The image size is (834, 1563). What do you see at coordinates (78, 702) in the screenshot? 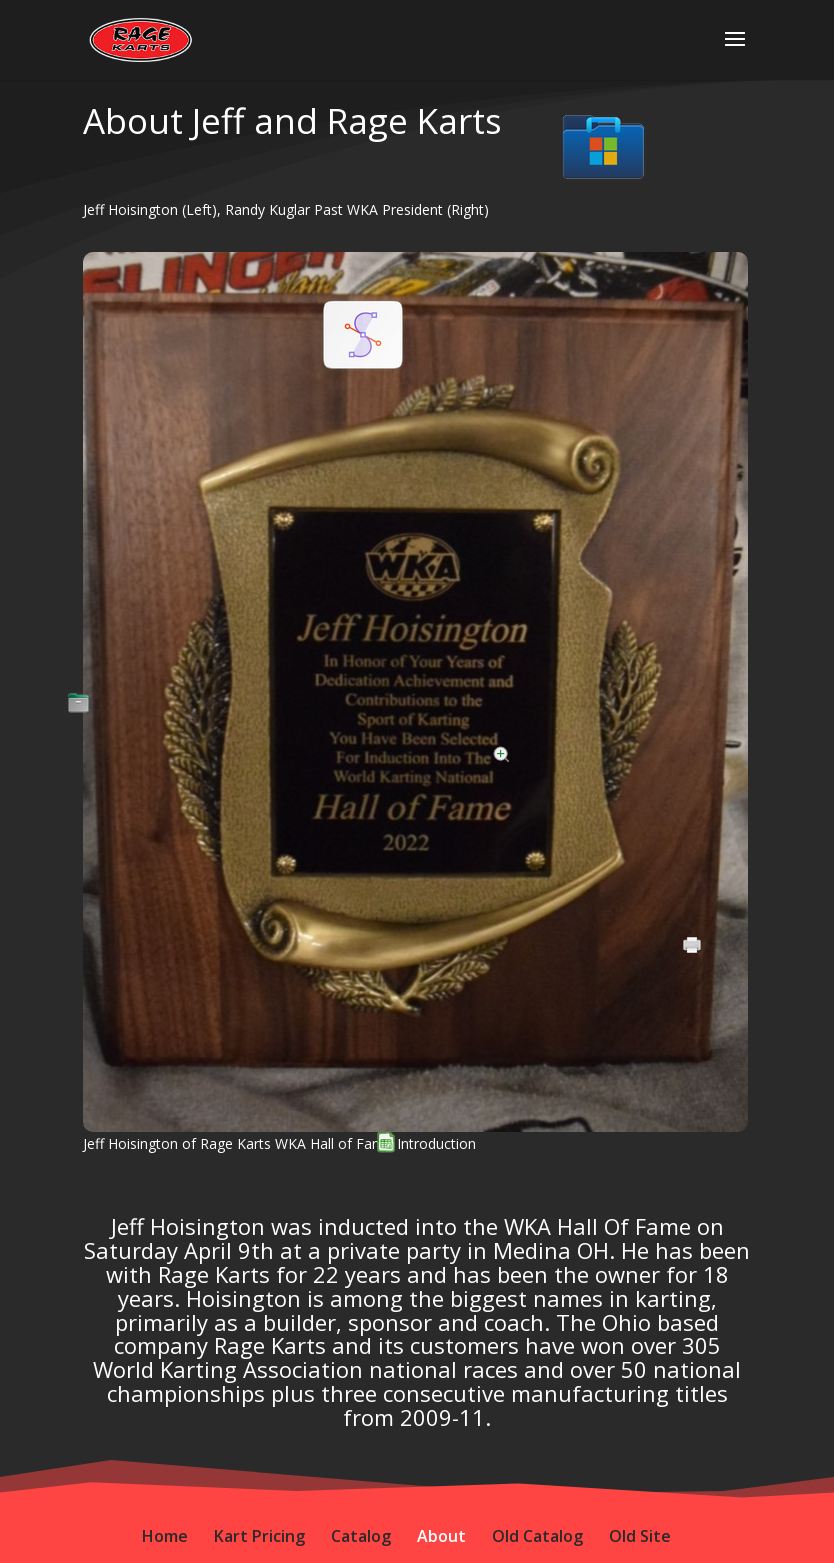
I see `open file manager application` at bounding box center [78, 702].